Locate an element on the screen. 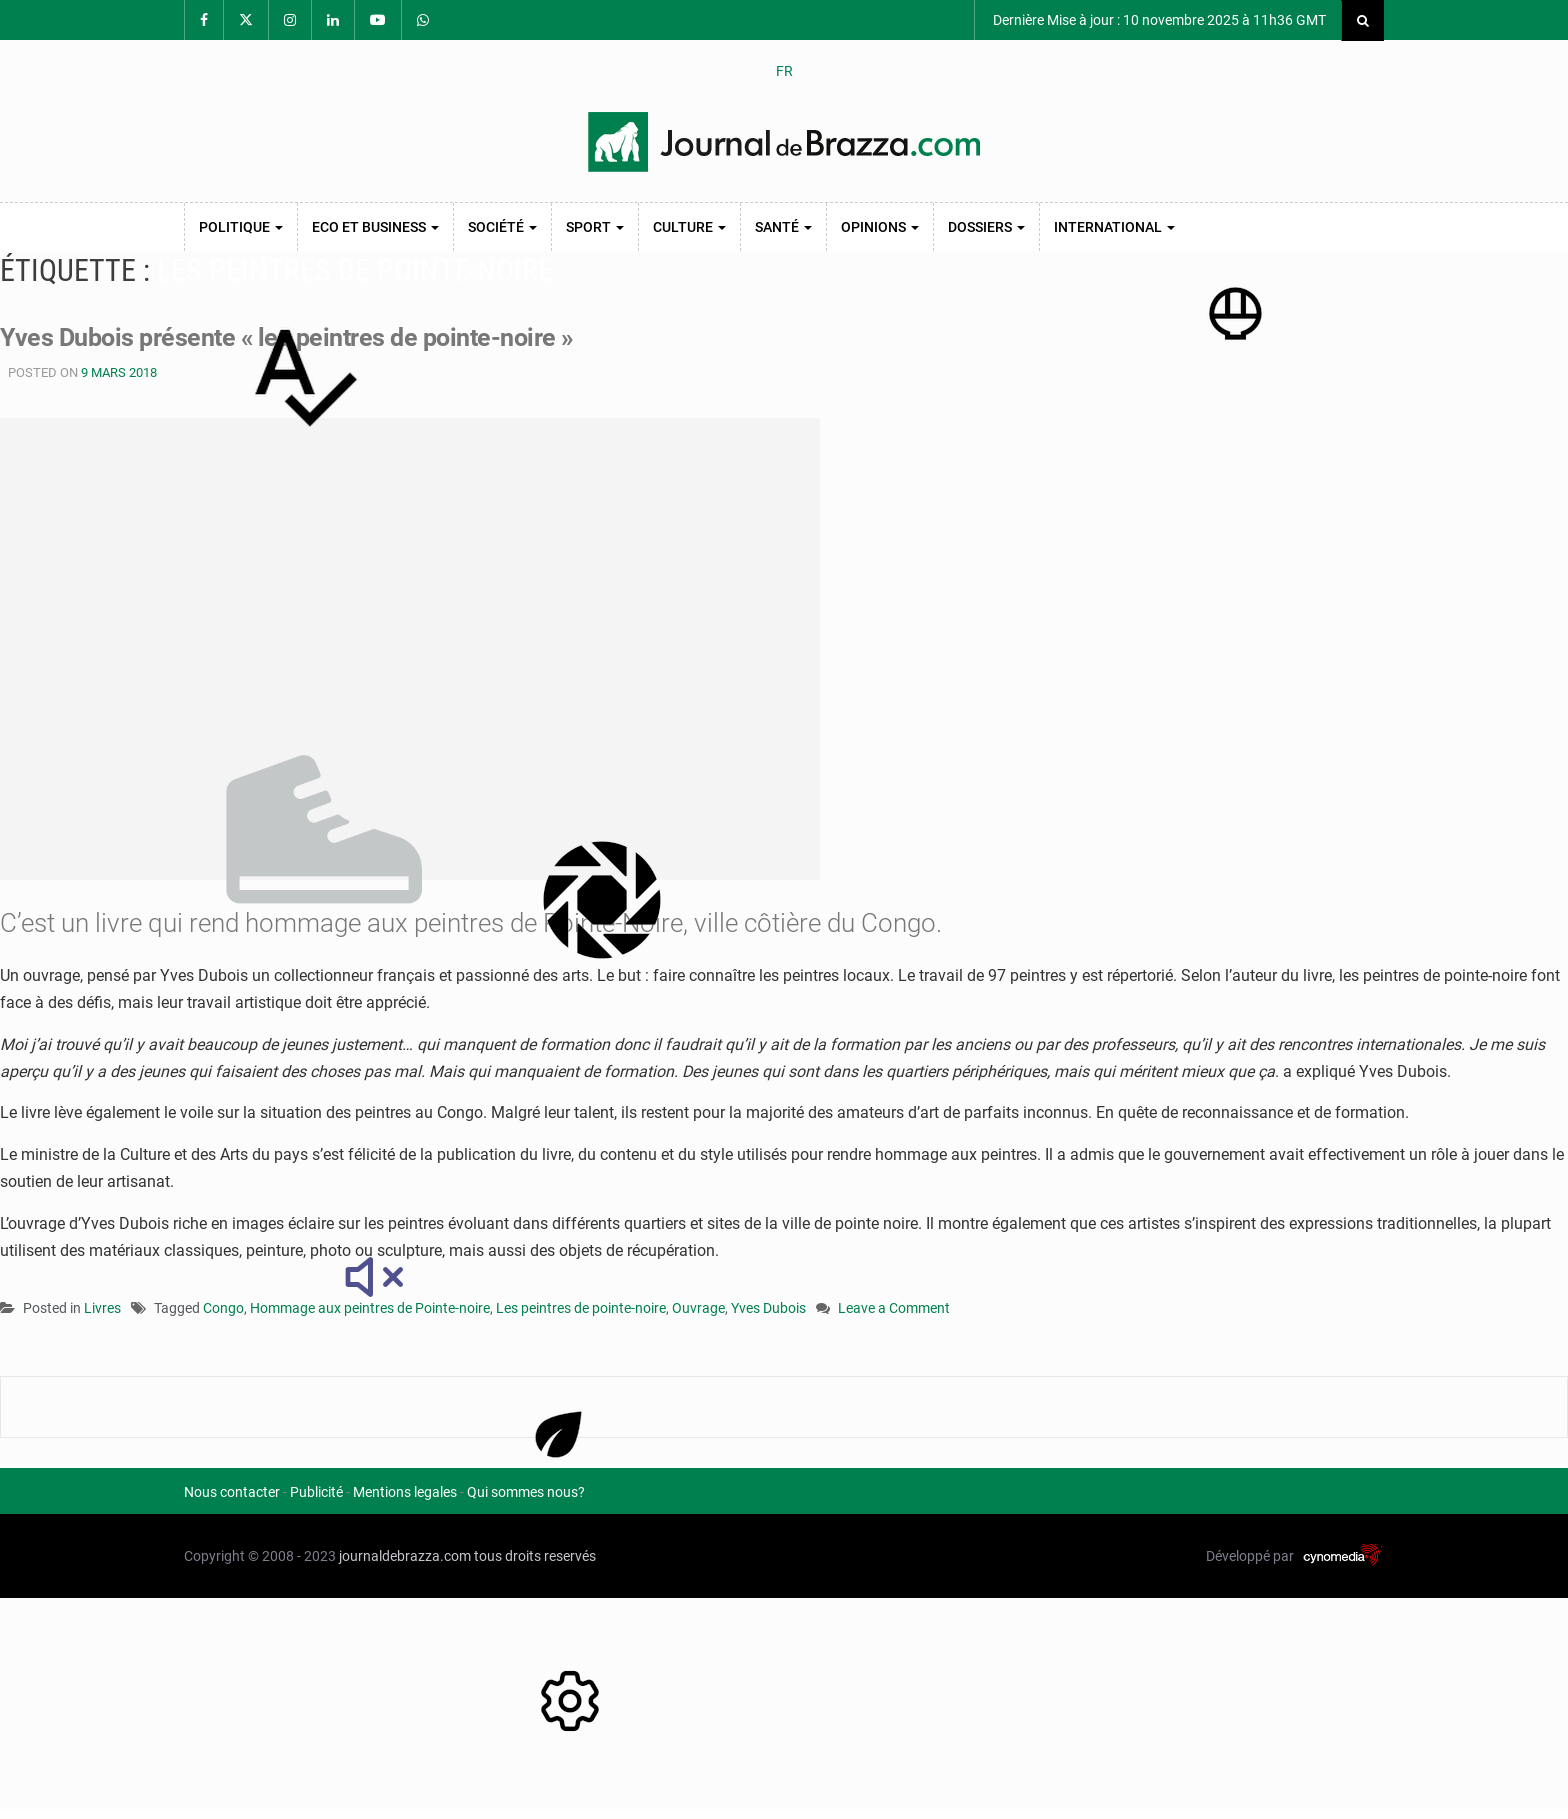 The image size is (1568, 1819). adjust camera aperture settings is located at coordinates (602, 900).